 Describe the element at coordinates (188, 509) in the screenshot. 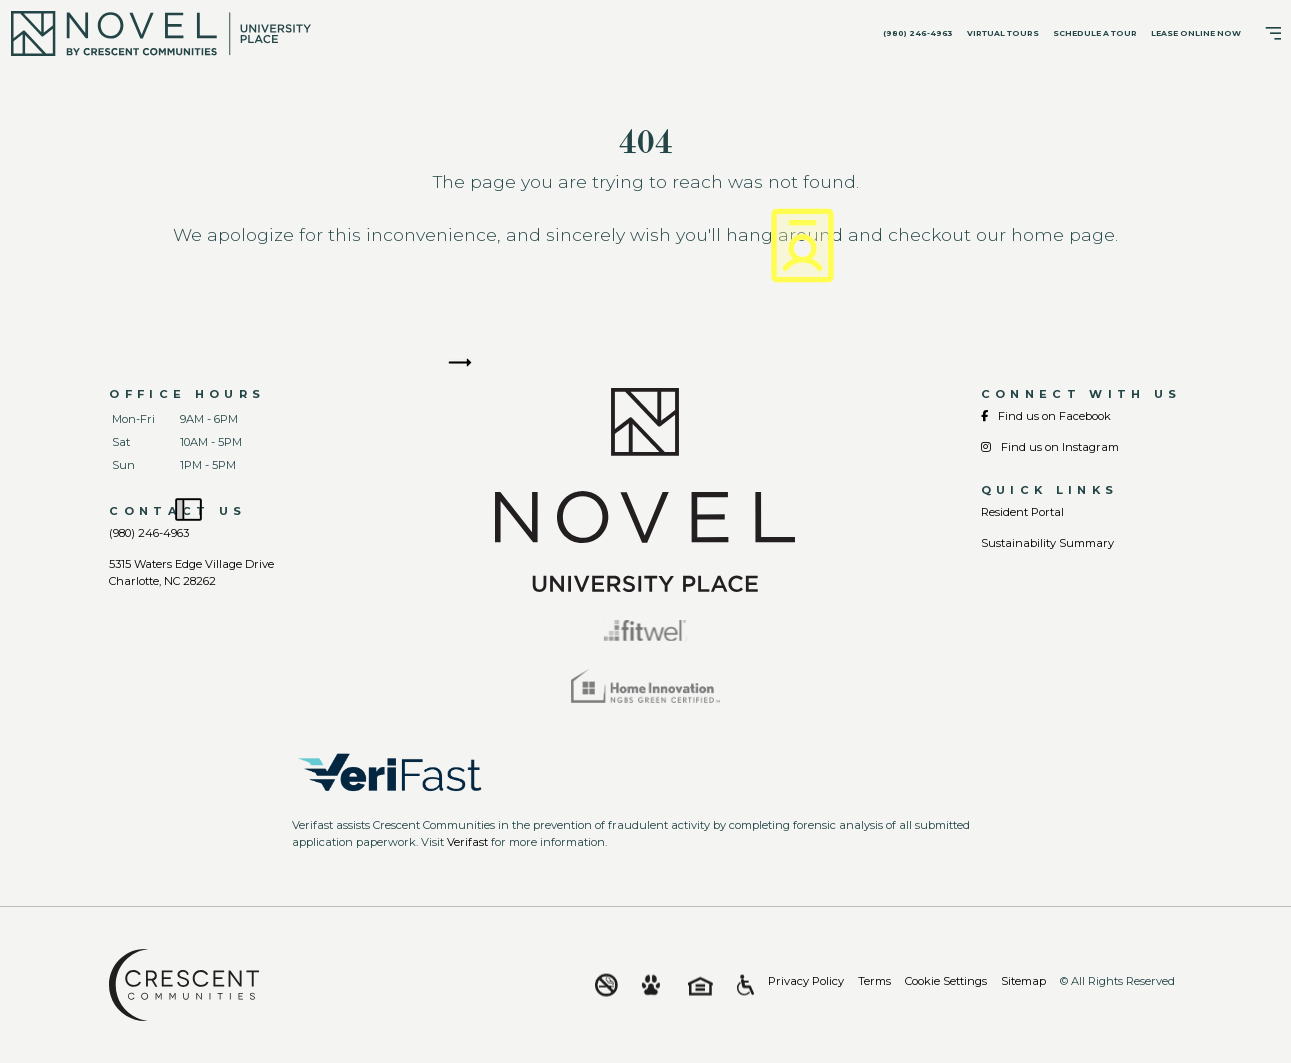

I see `toggle sidebar panel visibility` at that location.